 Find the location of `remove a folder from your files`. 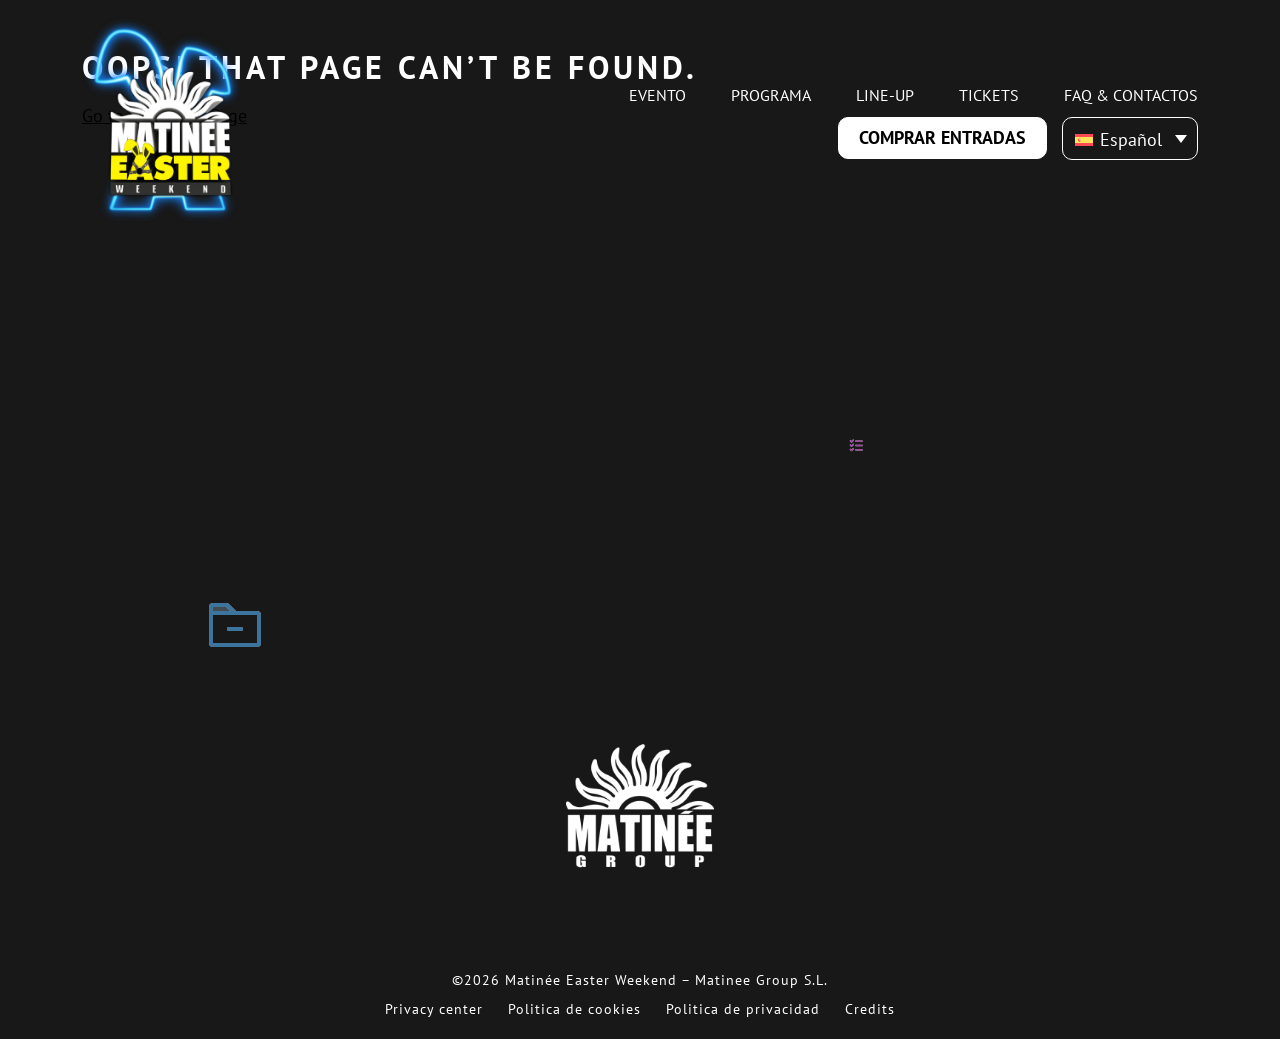

remove a folder from your files is located at coordinates (235, 625).